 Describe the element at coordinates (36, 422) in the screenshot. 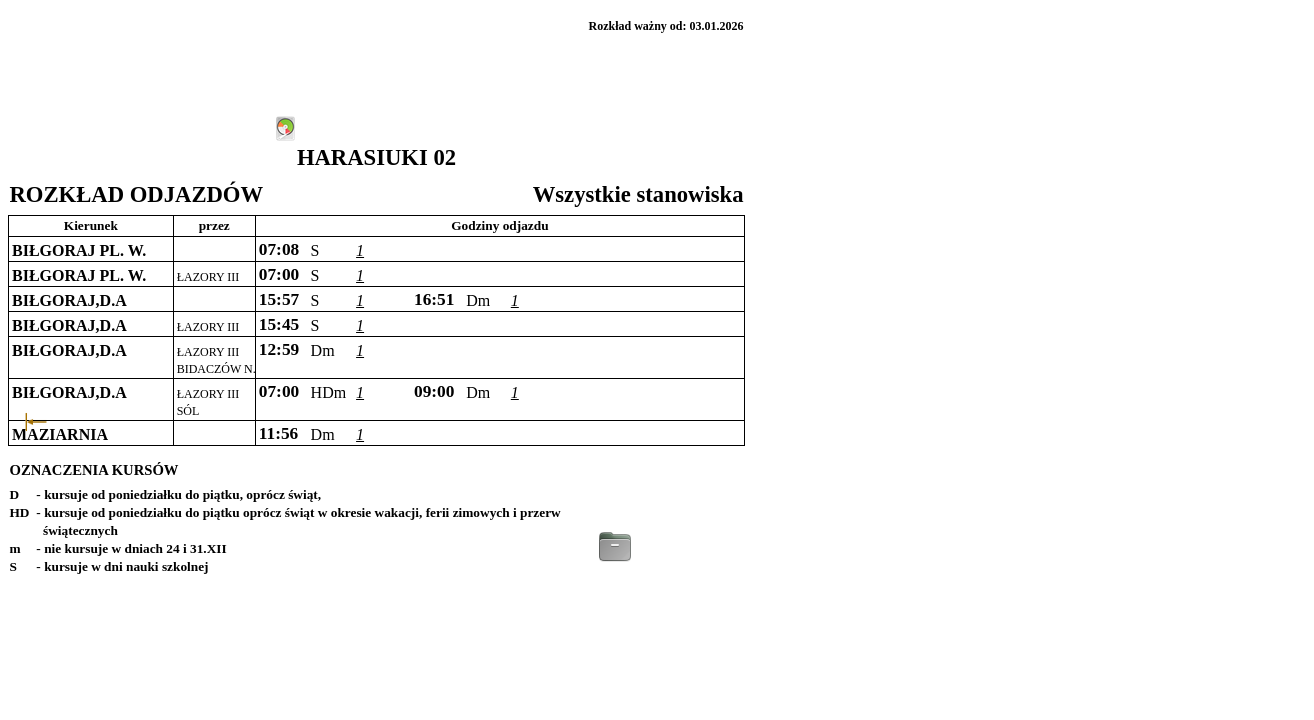

I see `go to the first item in a list or sequence` at that location.